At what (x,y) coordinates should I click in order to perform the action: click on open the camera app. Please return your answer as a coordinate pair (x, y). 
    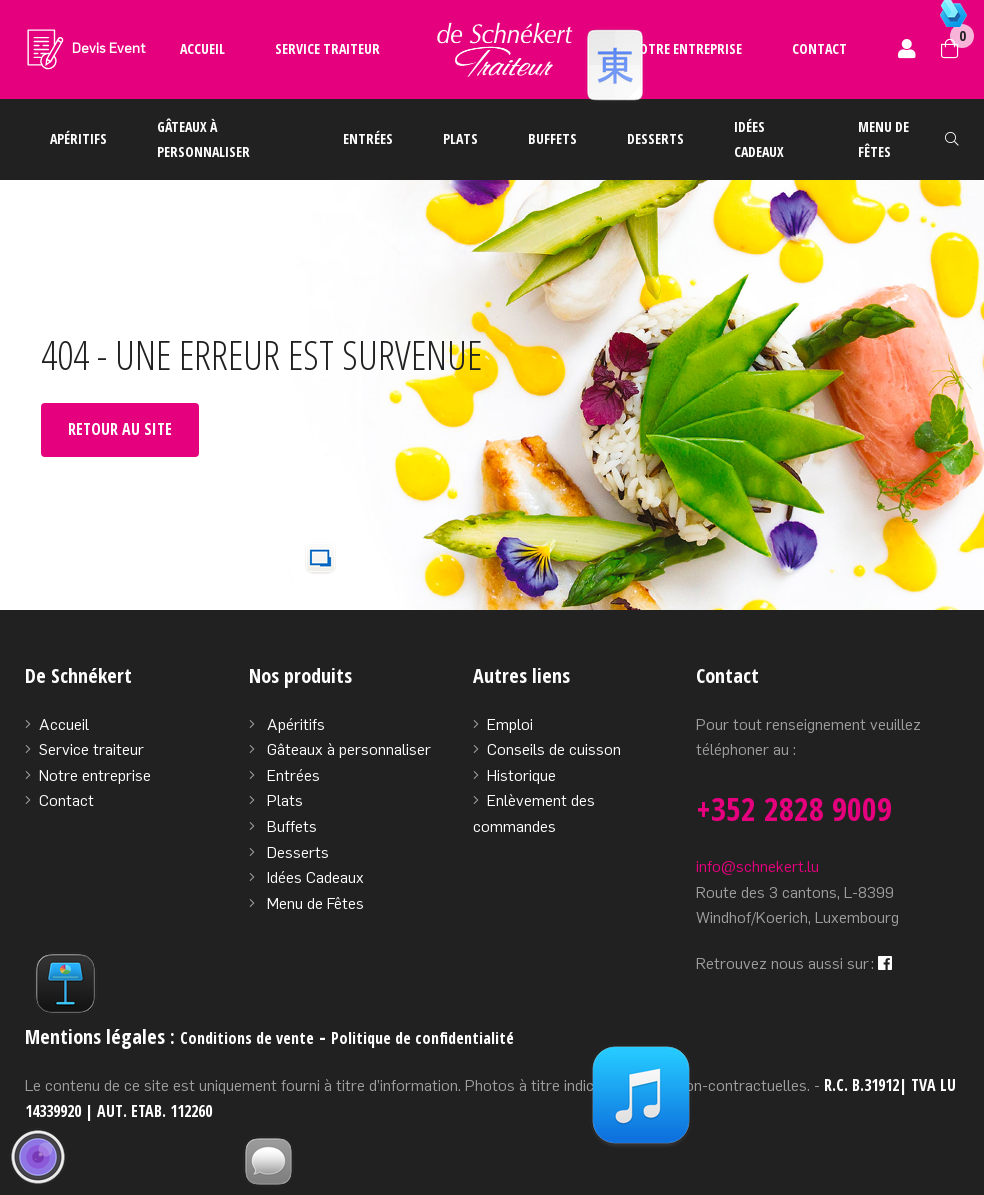
    Looking at the image, I should click on (38, 1157).